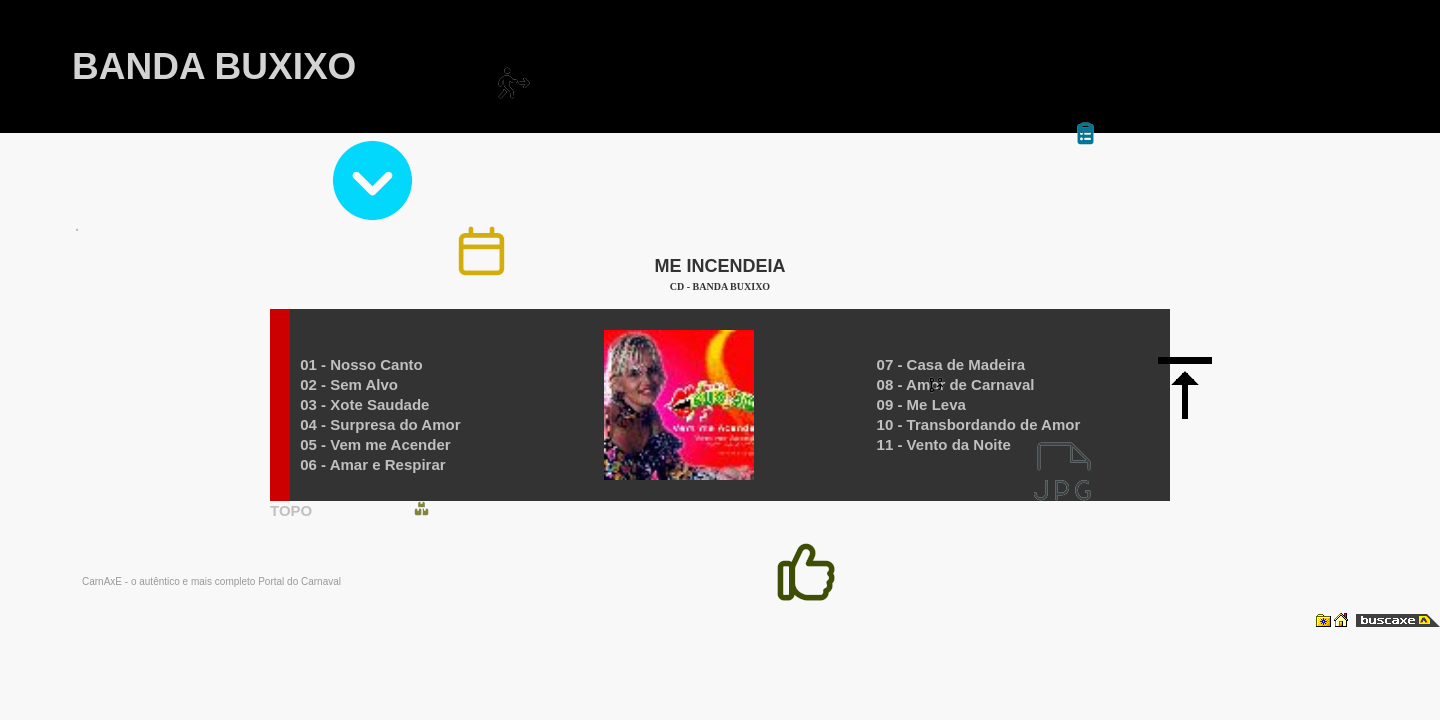  What do you see at coordinates (372, 180) in the screenshot?
I see `expand to show more content` at bounding box center [372, 180].